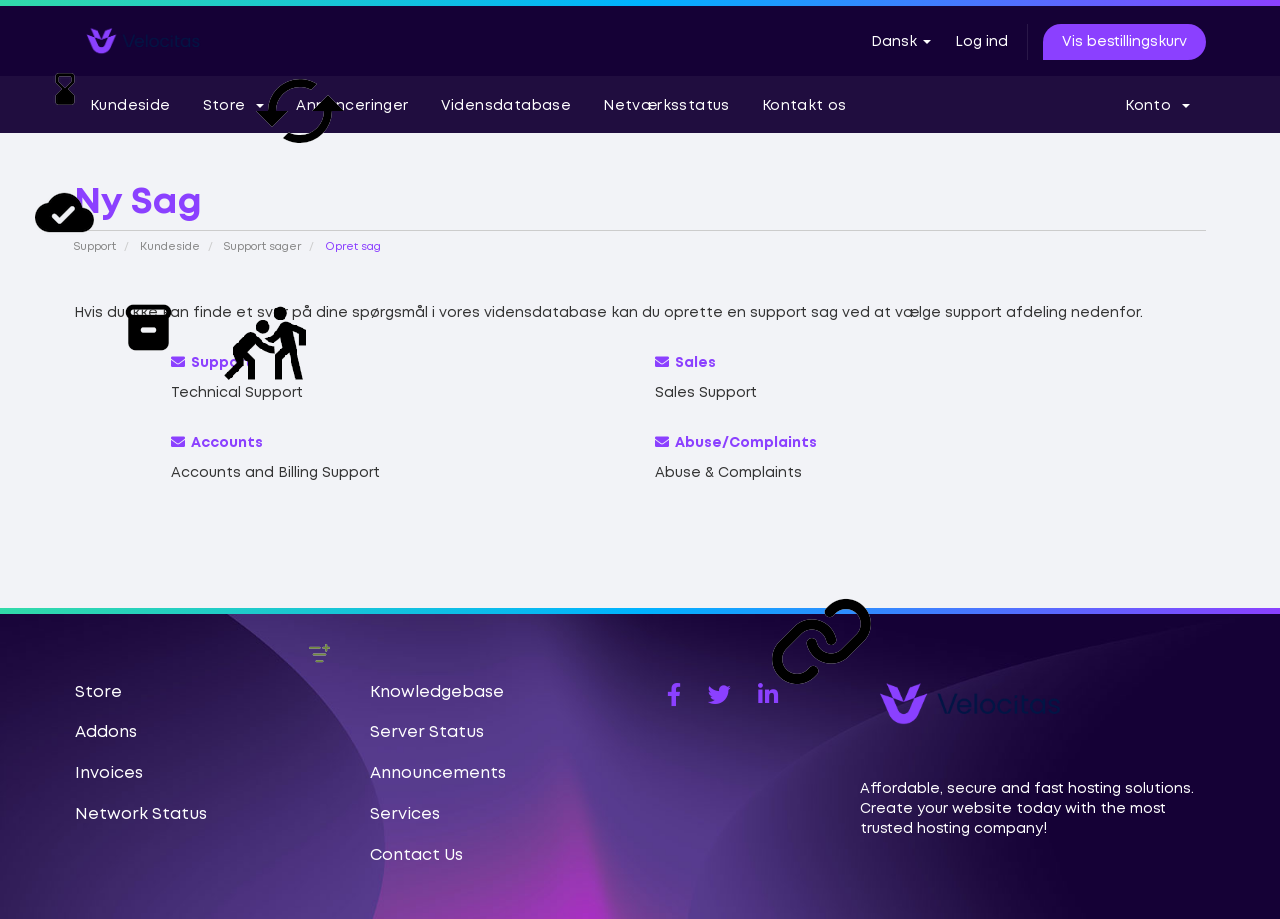  Describe the element at coordinates (148, 327) in the screenshot. I see `archive selected items` at that location.